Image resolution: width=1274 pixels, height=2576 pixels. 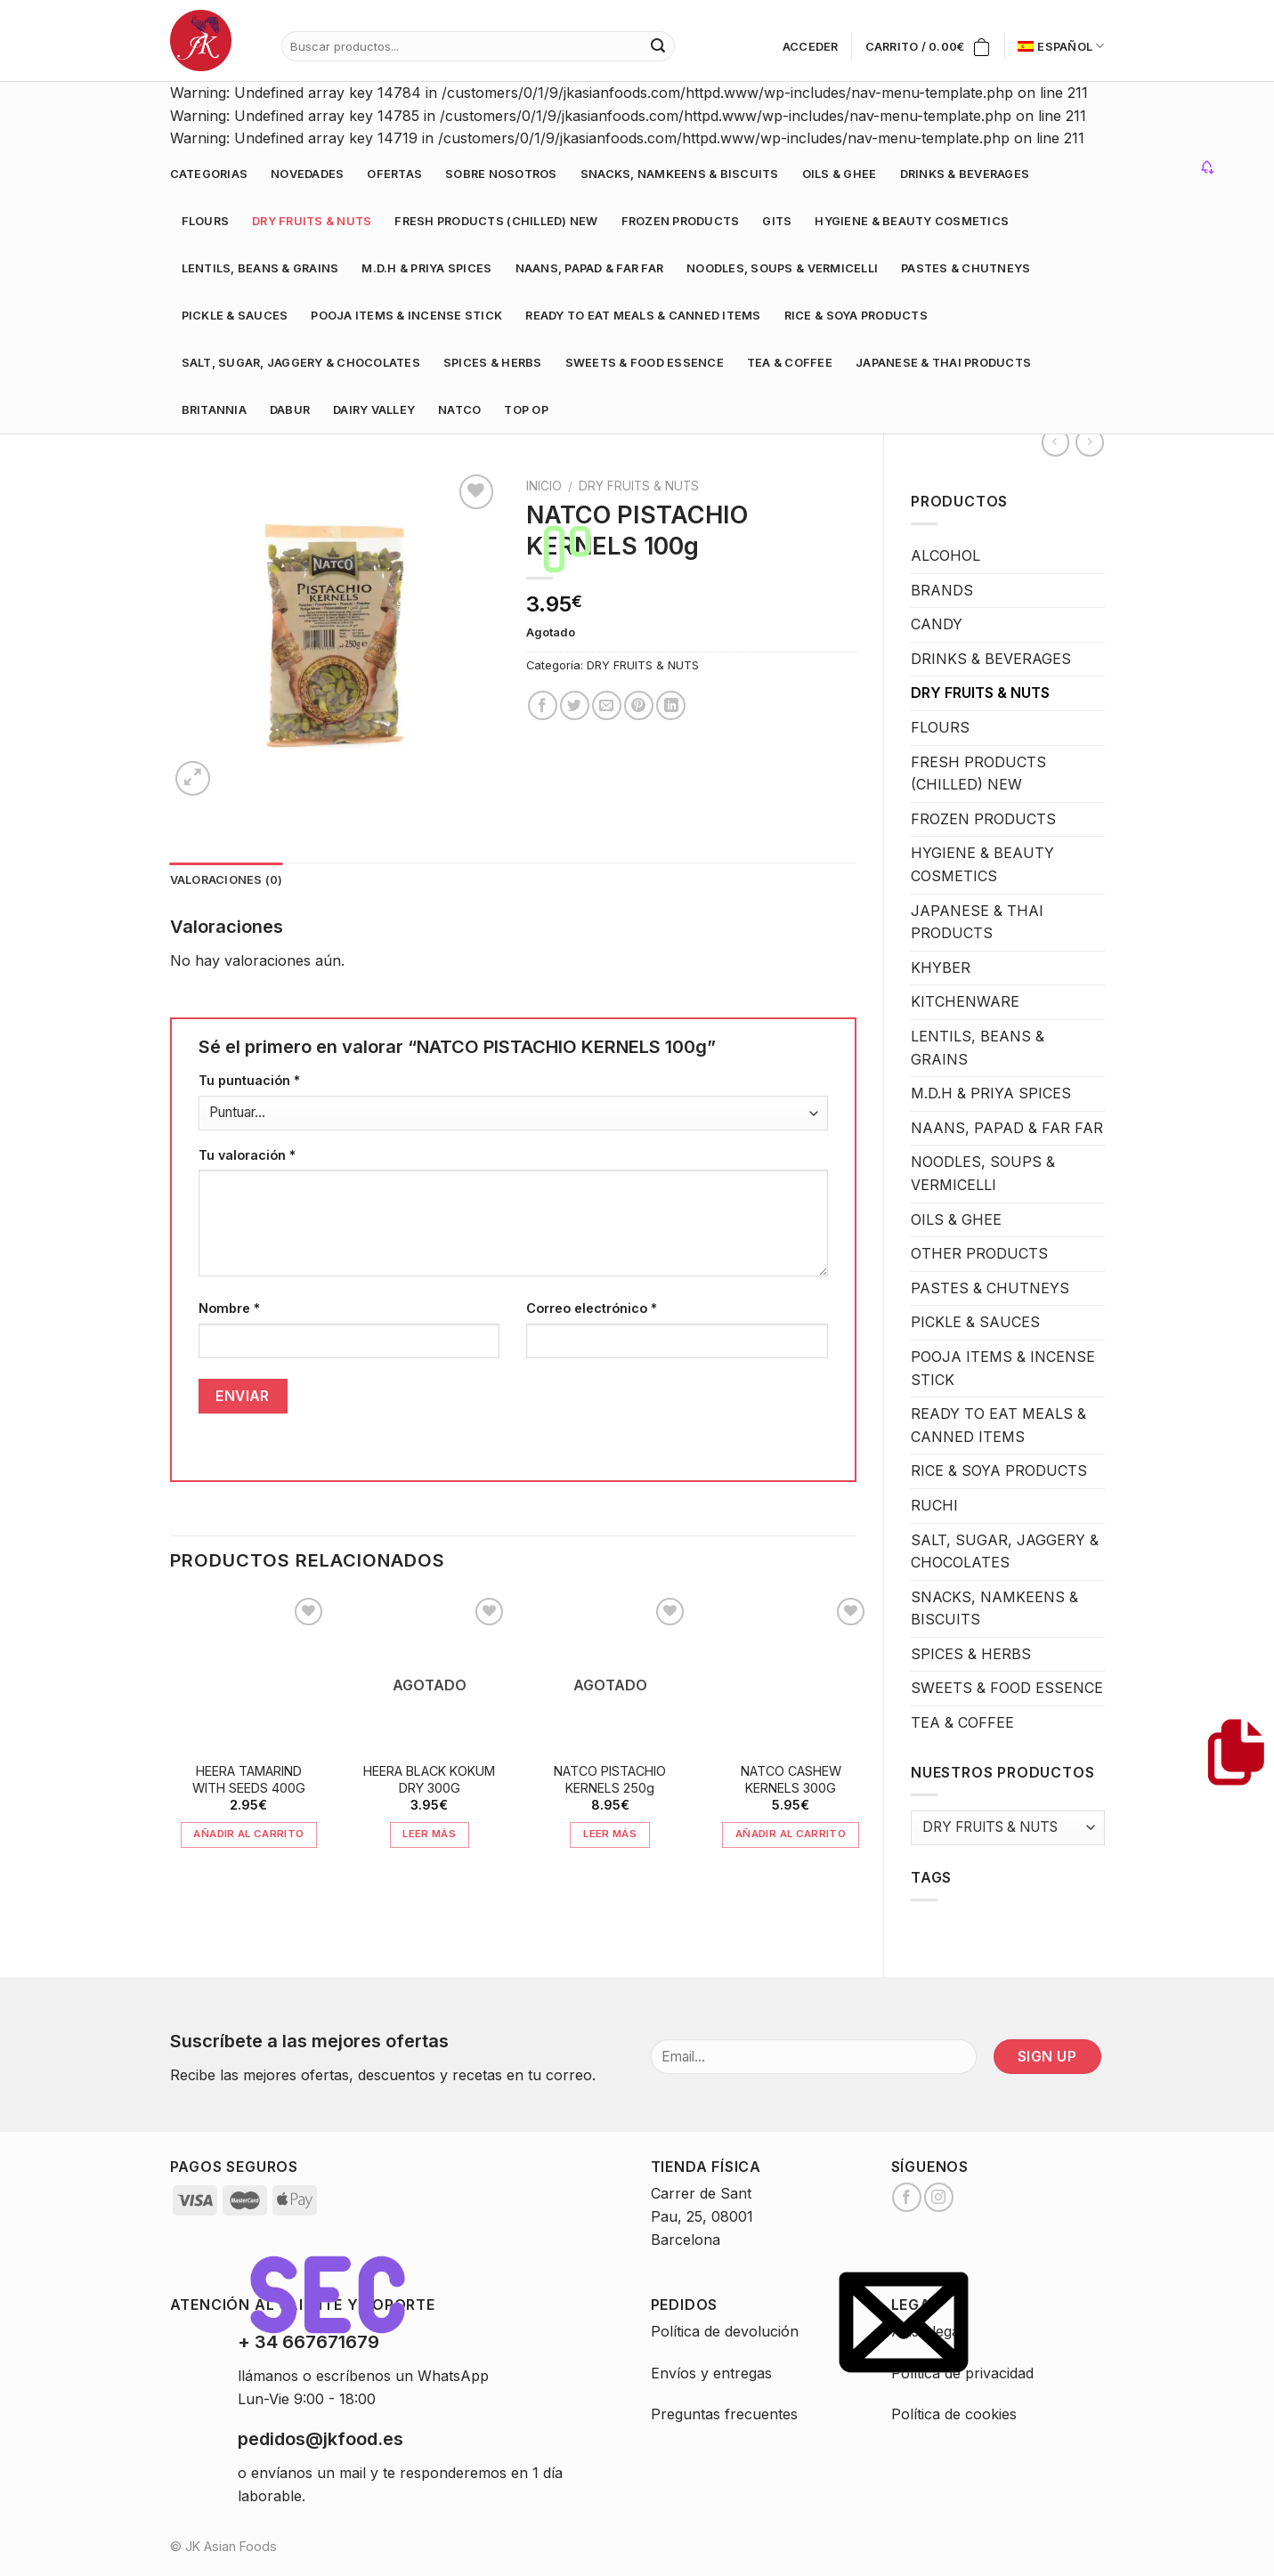 What do you see at coordinates (1234, 1752) in the screenshot?
I see `access your files and documents` at bounding box center [1234, 1752].